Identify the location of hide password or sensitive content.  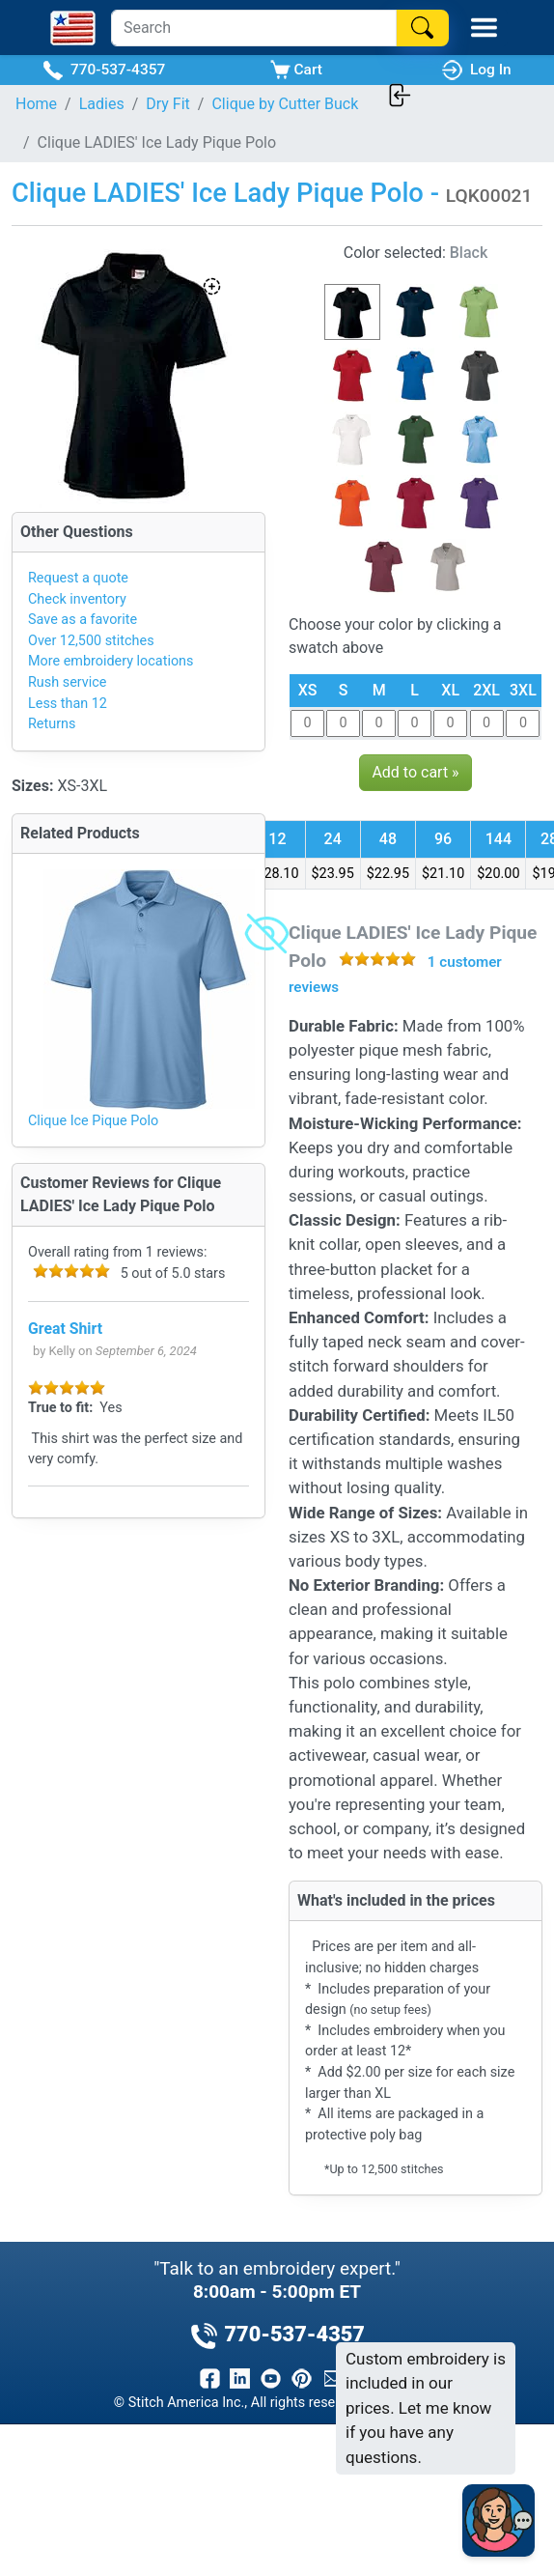
(266, 933).